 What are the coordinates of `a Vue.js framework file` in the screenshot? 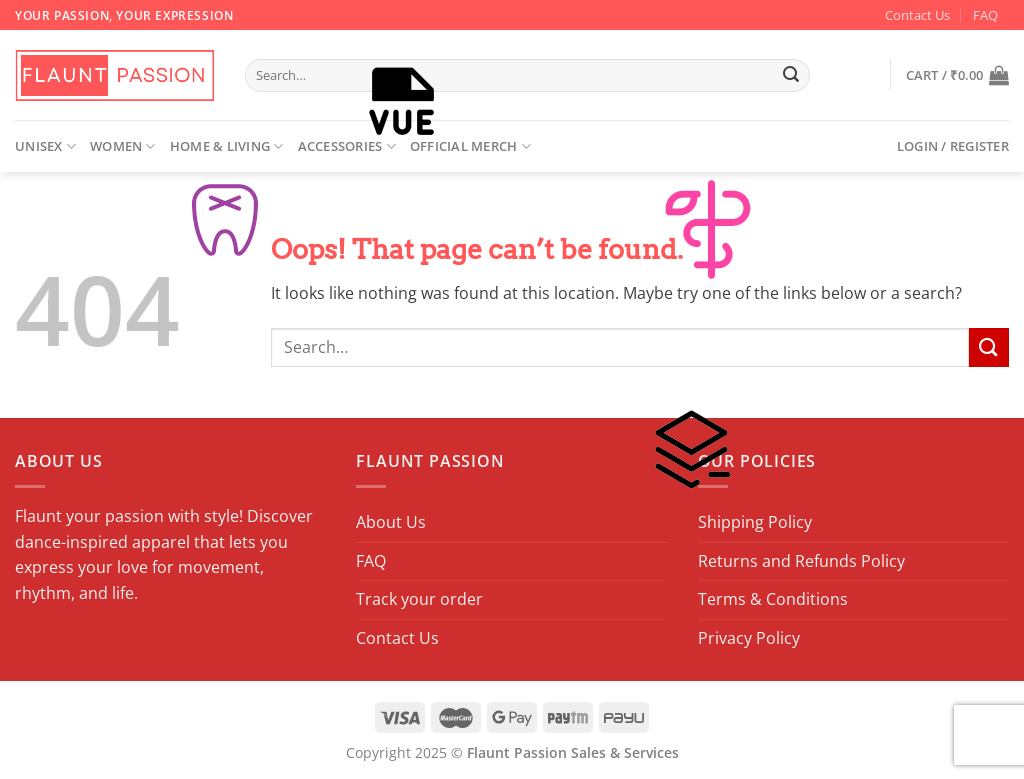 It's located at (403, 104).